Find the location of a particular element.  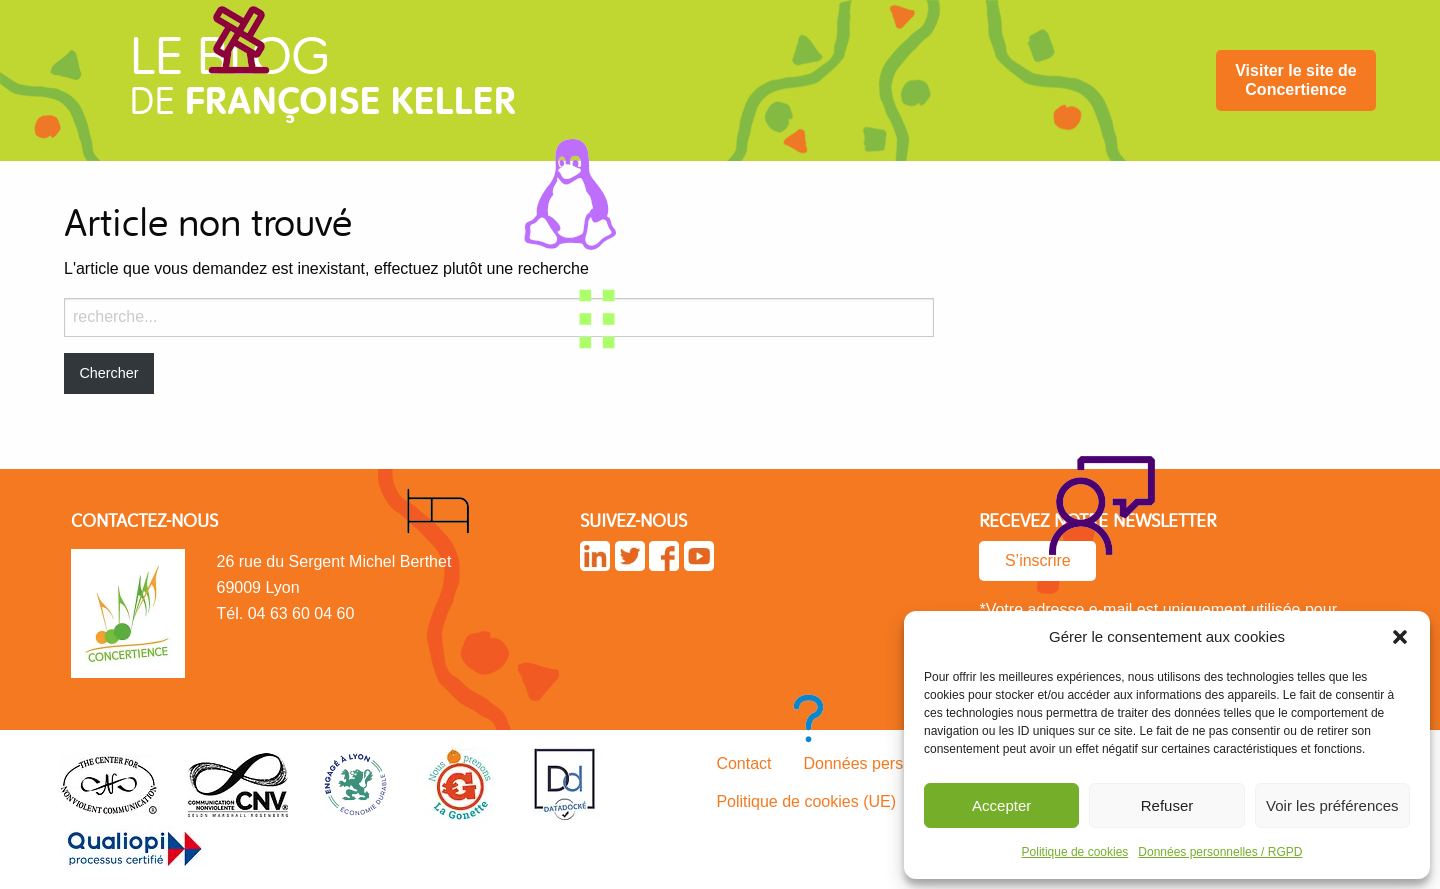

access wind energy or renewable power settings is located at coordinates (239, 41).